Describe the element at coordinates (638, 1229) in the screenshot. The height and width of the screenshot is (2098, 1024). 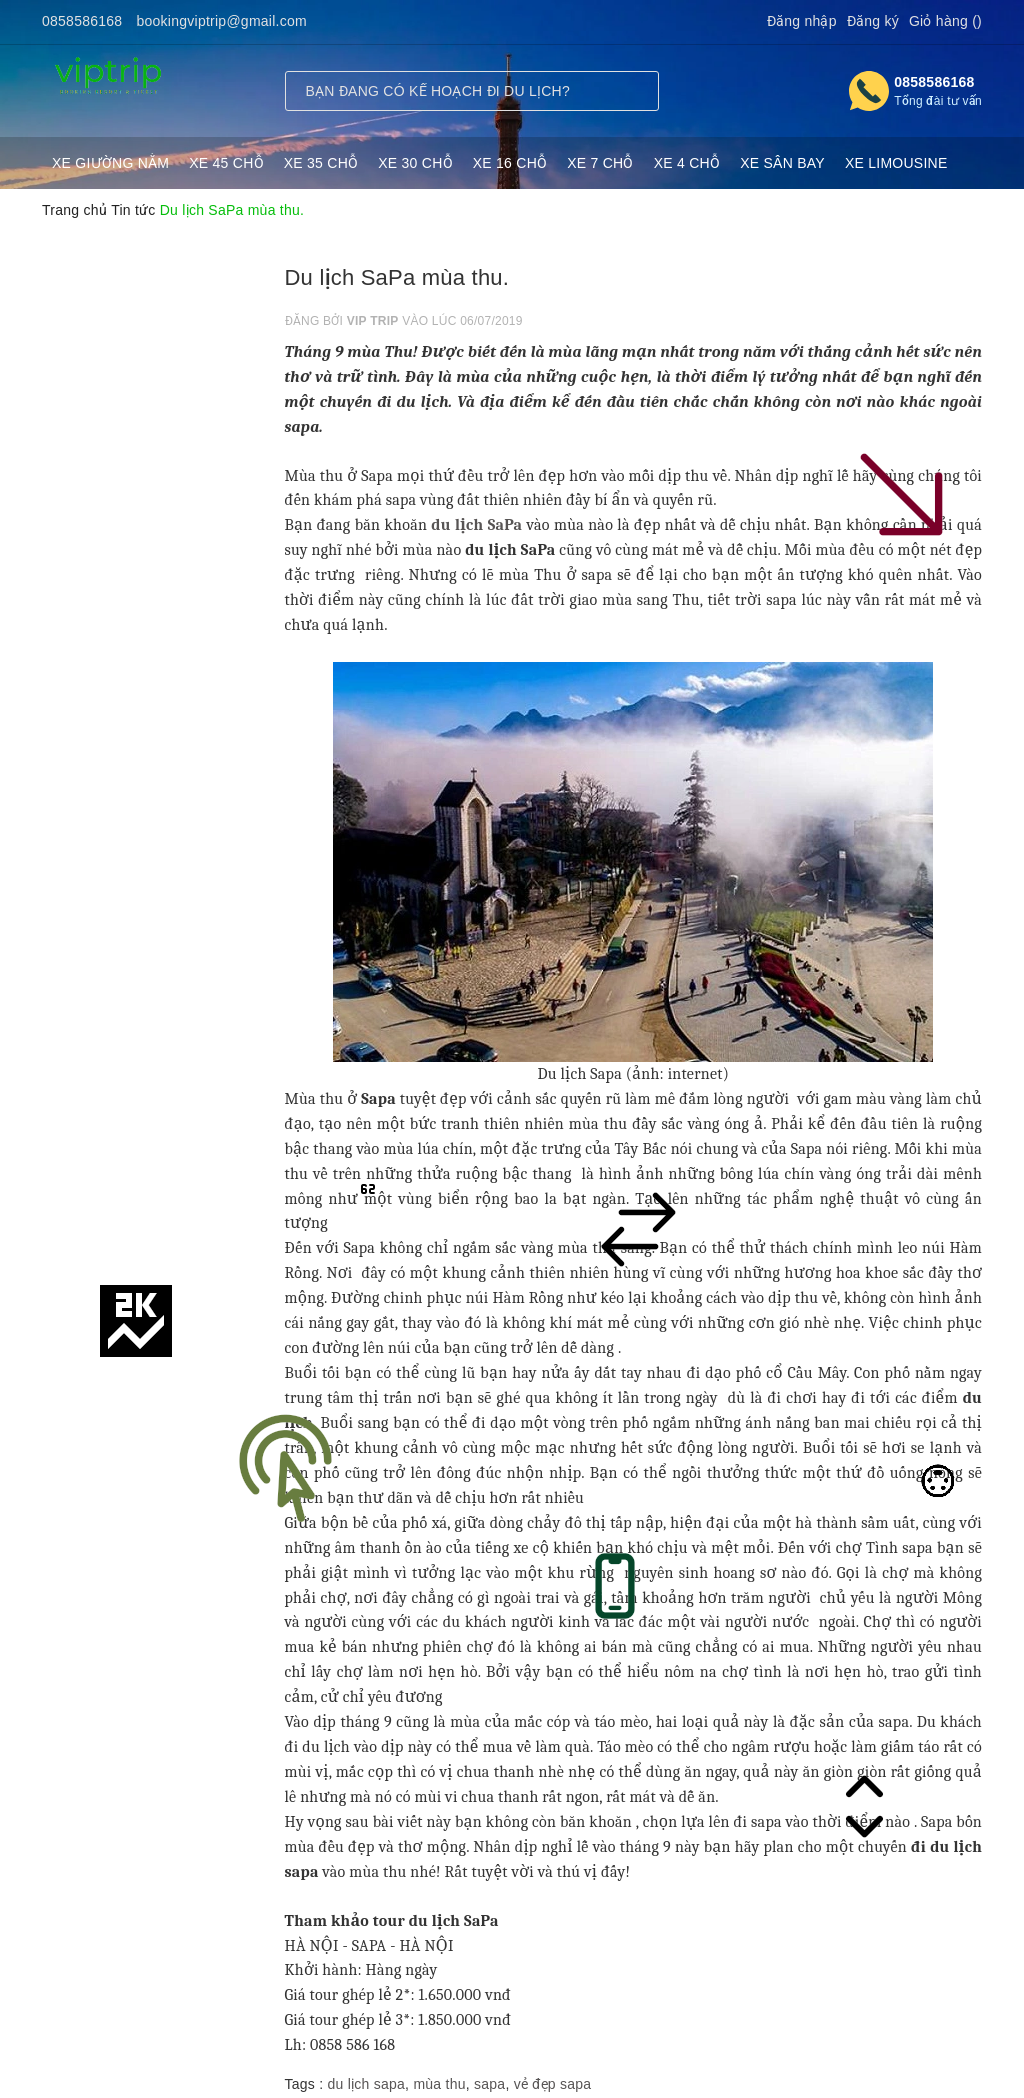
I see `swap or exchange items` at that location.